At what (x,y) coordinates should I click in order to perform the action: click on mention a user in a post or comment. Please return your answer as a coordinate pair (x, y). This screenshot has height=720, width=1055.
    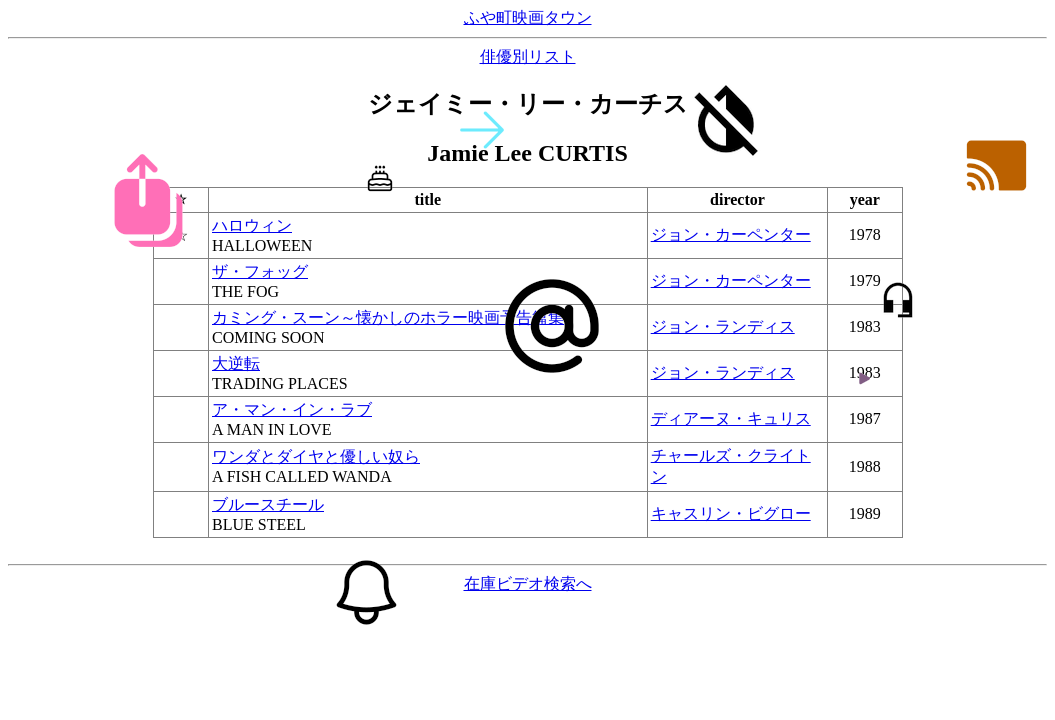
    Looking at the image, I should click on (552, 326).